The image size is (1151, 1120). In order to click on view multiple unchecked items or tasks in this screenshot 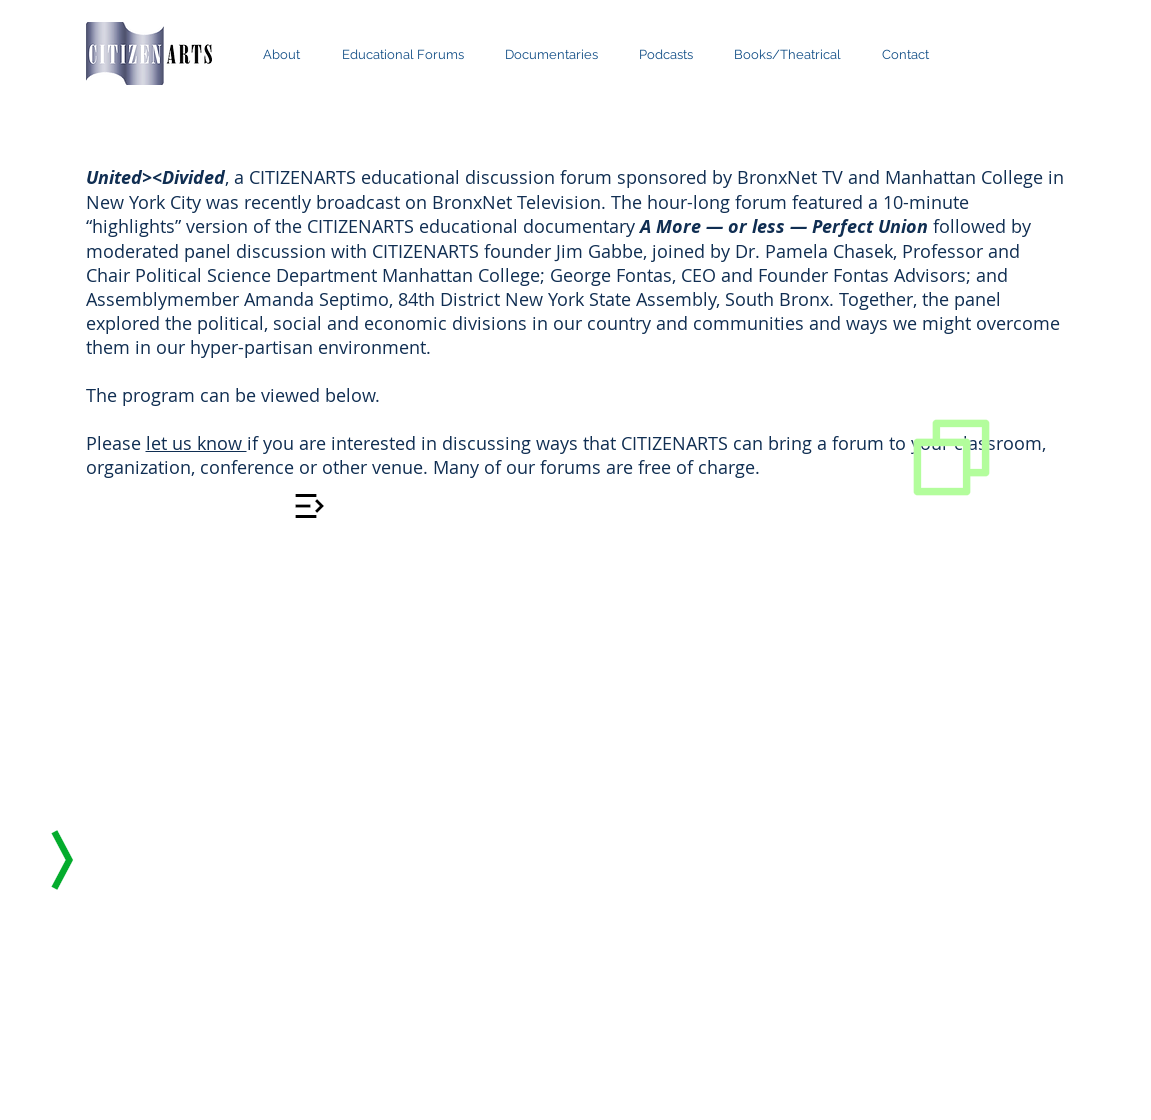, I will do `click(951, 457)`.